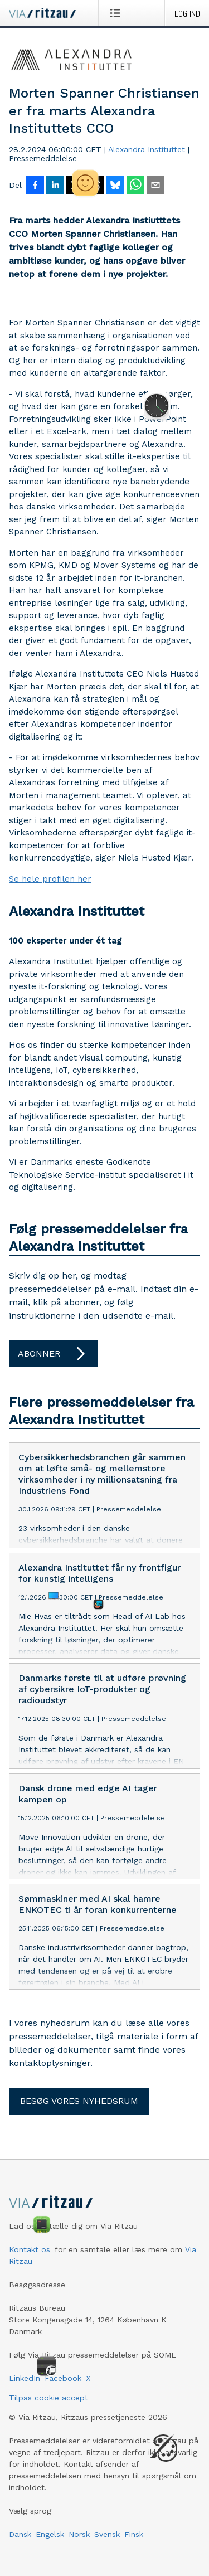  Describe the element at coordinates (157, 406) in the screenshot. I see `open go for it productivity app` at that location.